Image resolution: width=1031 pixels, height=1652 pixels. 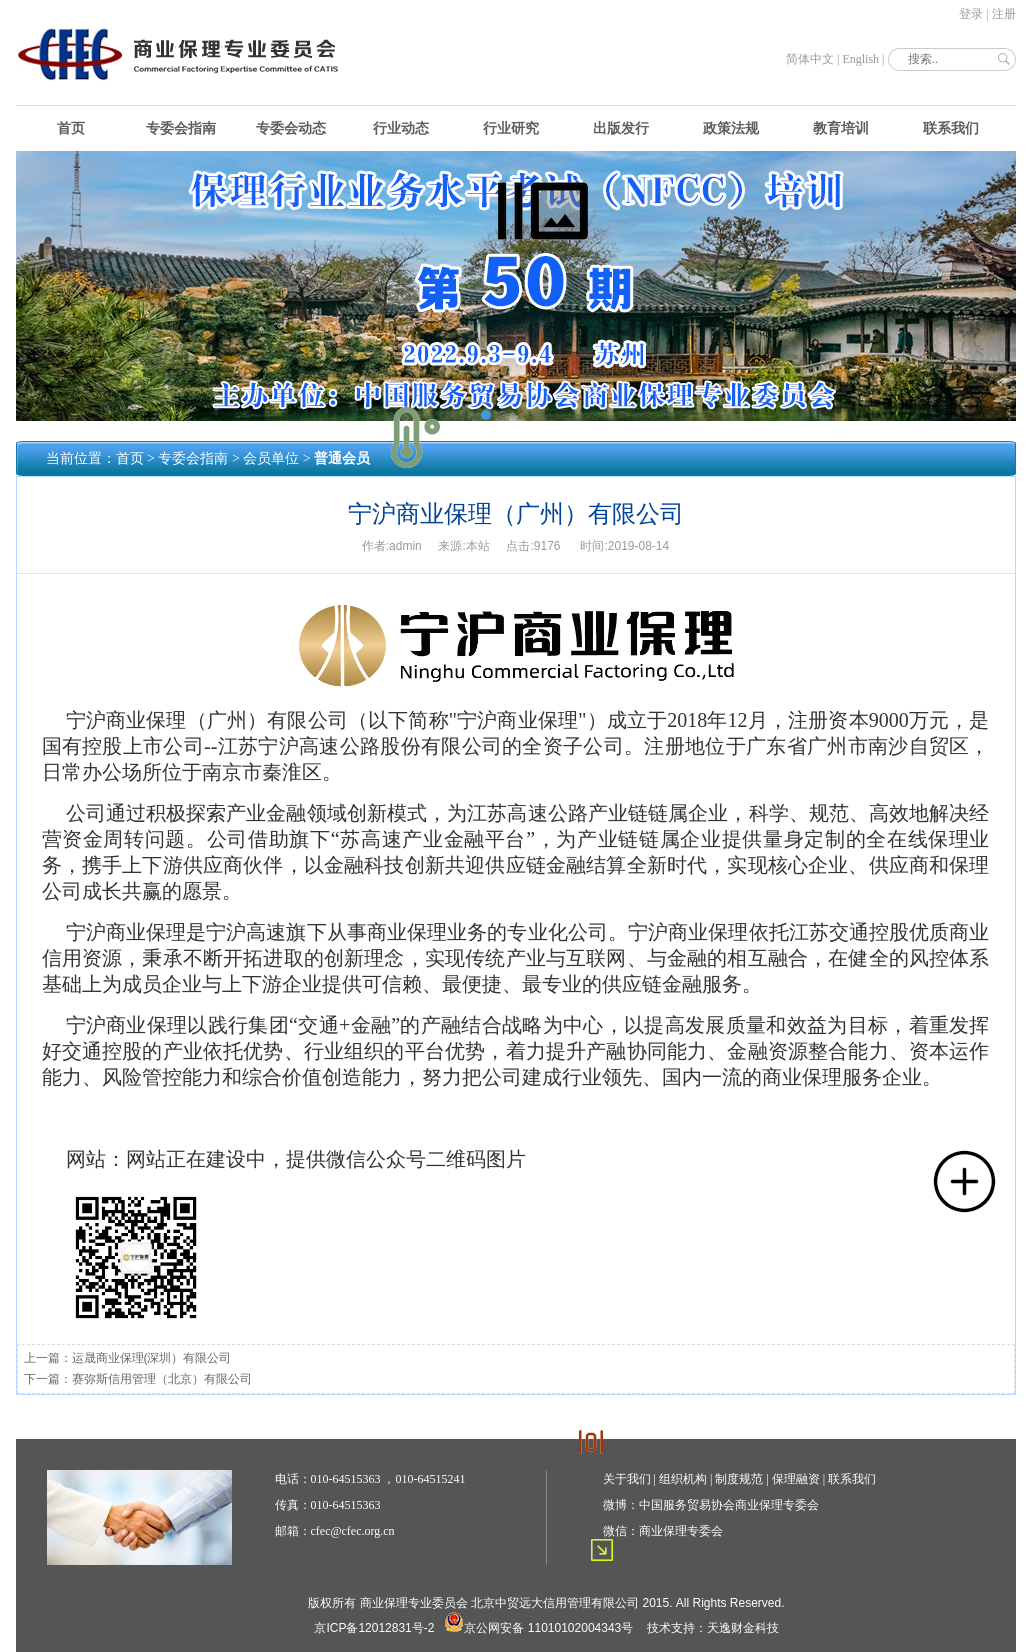 What do you see at coordinates (543, 211) in the screenshot?
I see `enable burst mode for rapid photo capture` at bounding box center [543, 211].